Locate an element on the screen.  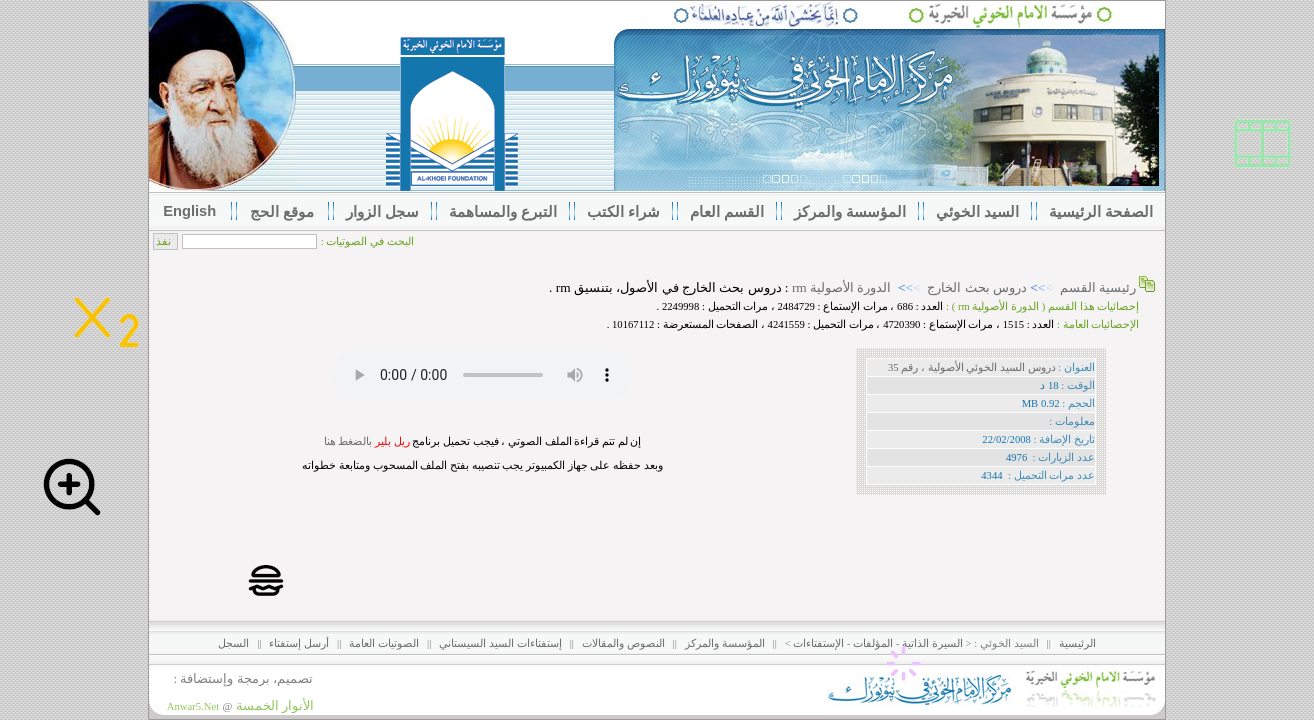
zoom in on content or image is located at coordinates (72, 487).